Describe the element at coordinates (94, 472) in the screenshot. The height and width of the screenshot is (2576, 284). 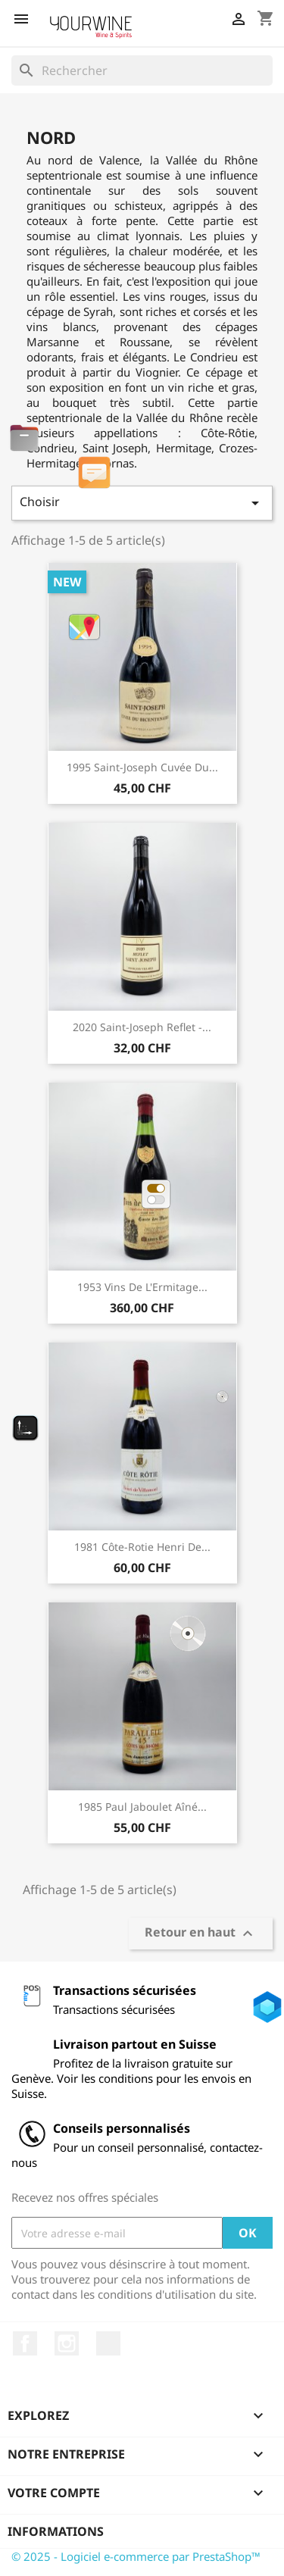
I see `open instant messaging app` at that location.